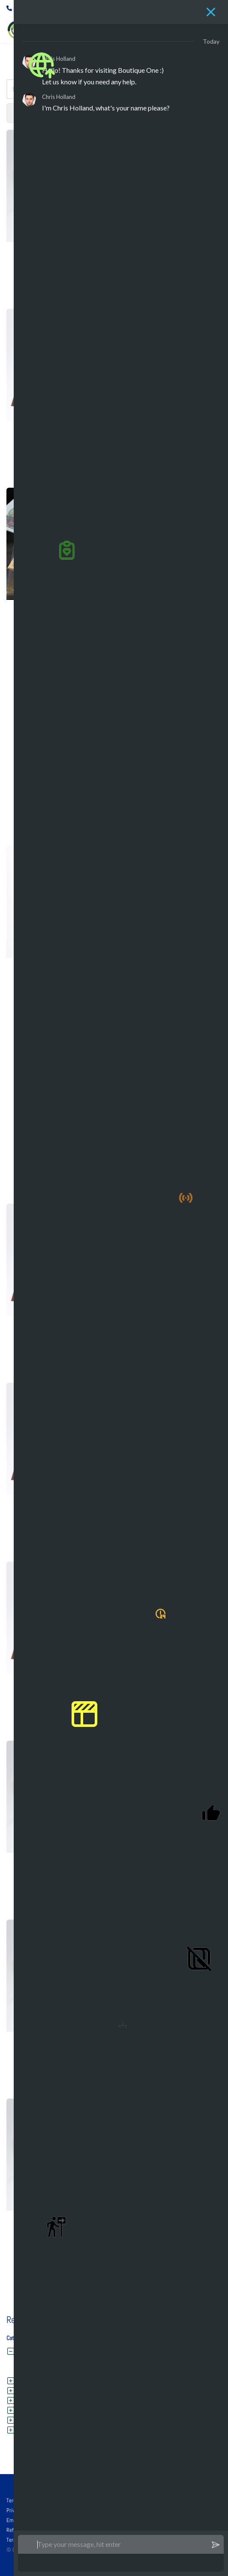  I want to click on like or upvote content, so click(211, 1813).